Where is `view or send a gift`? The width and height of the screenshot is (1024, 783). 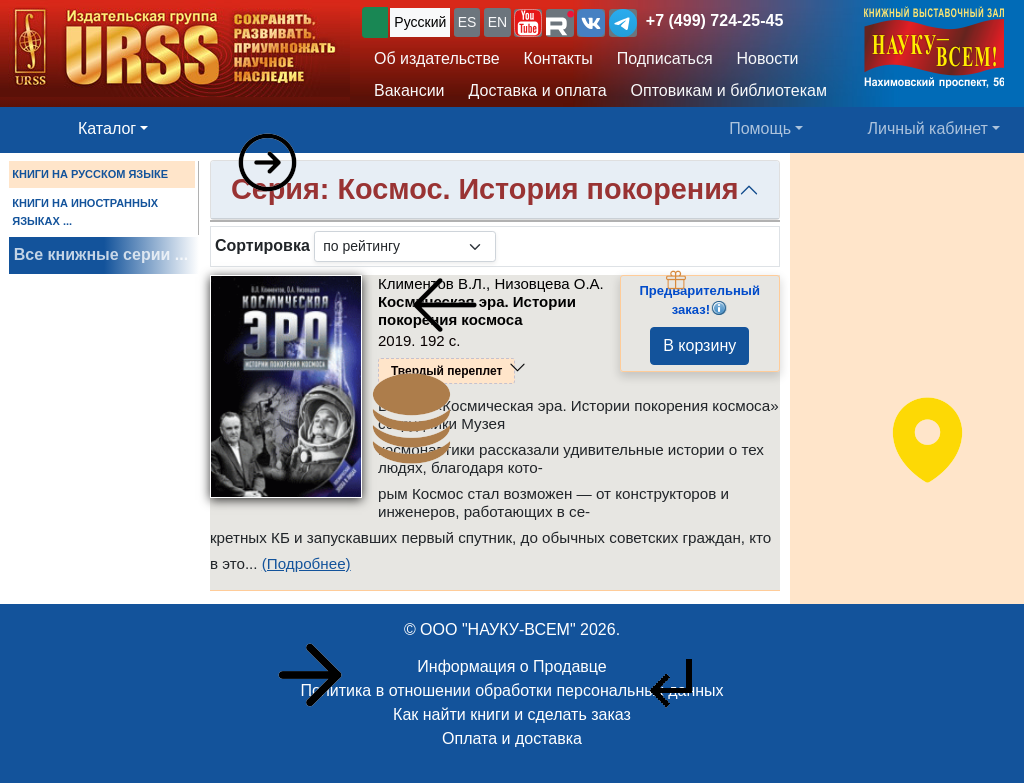
view or send a gift is located at coordinates (676, 280).